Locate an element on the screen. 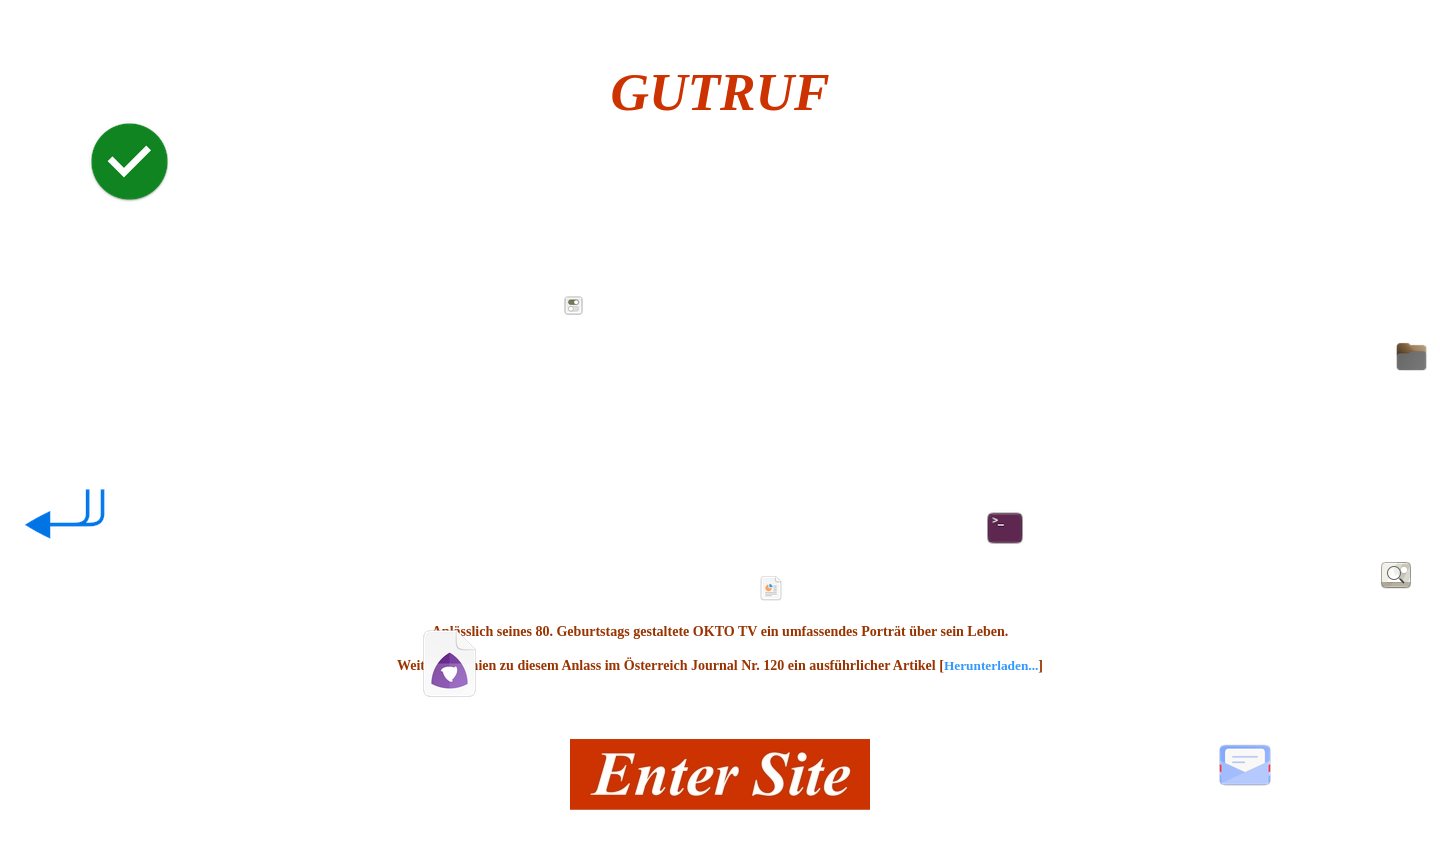  reply to all recipients in an email thread is located at coordinates (63, 513).